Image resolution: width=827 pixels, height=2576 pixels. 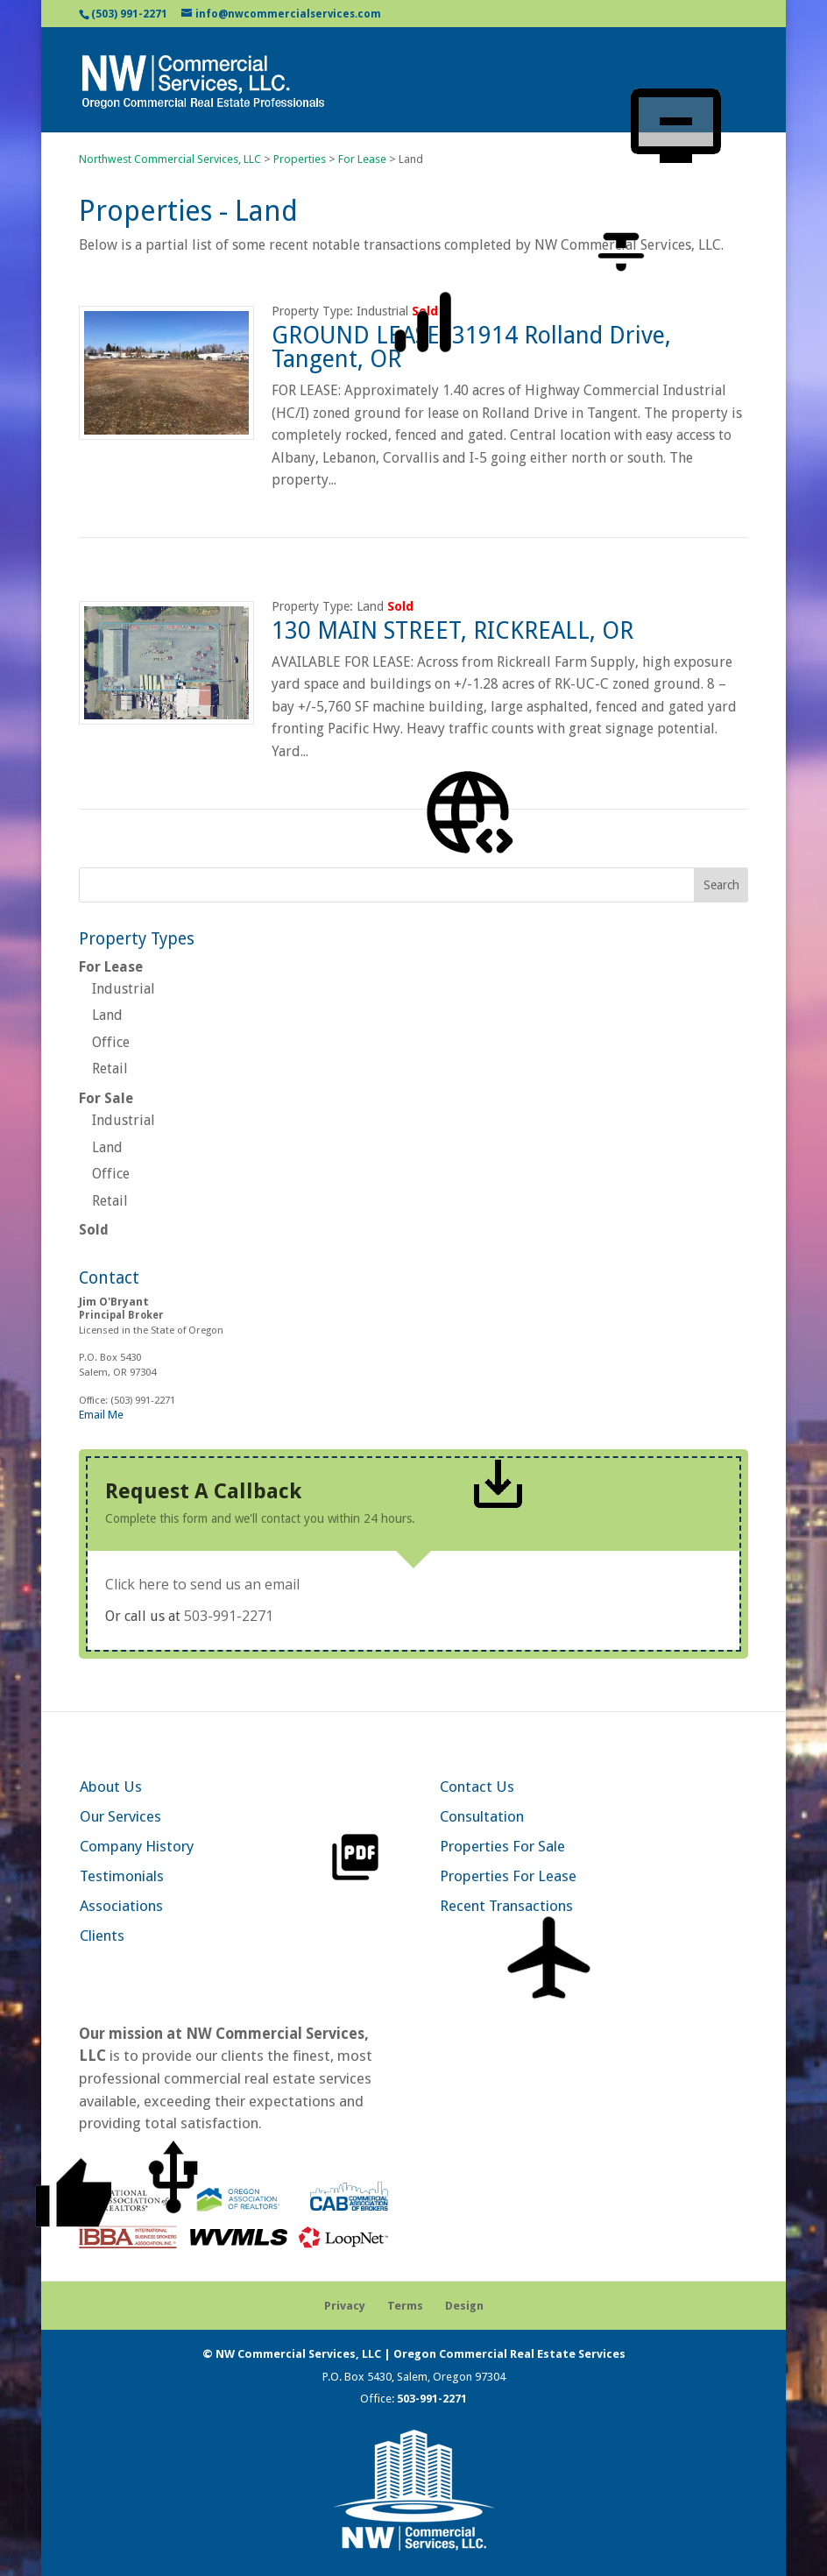 What do you see at coordinates (498, 1483) in the screenshot?
I see `download file to device` at bounding box center [498, 1483].